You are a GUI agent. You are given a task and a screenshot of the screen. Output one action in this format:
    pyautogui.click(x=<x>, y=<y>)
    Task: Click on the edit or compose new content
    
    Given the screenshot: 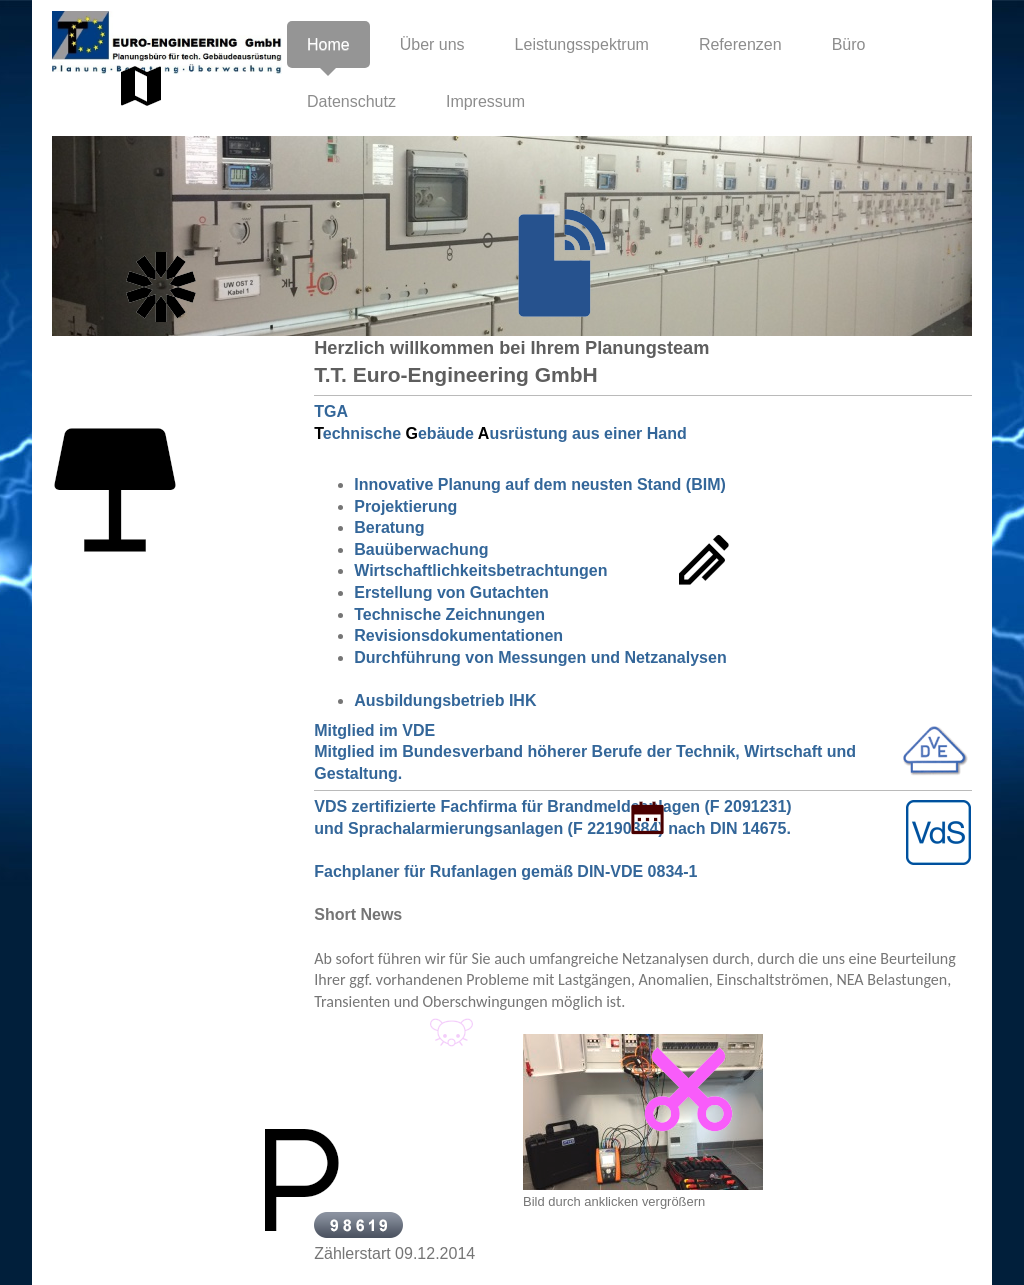 What is the action you would take?
    pyautogui.click(x=703, y=561)
    